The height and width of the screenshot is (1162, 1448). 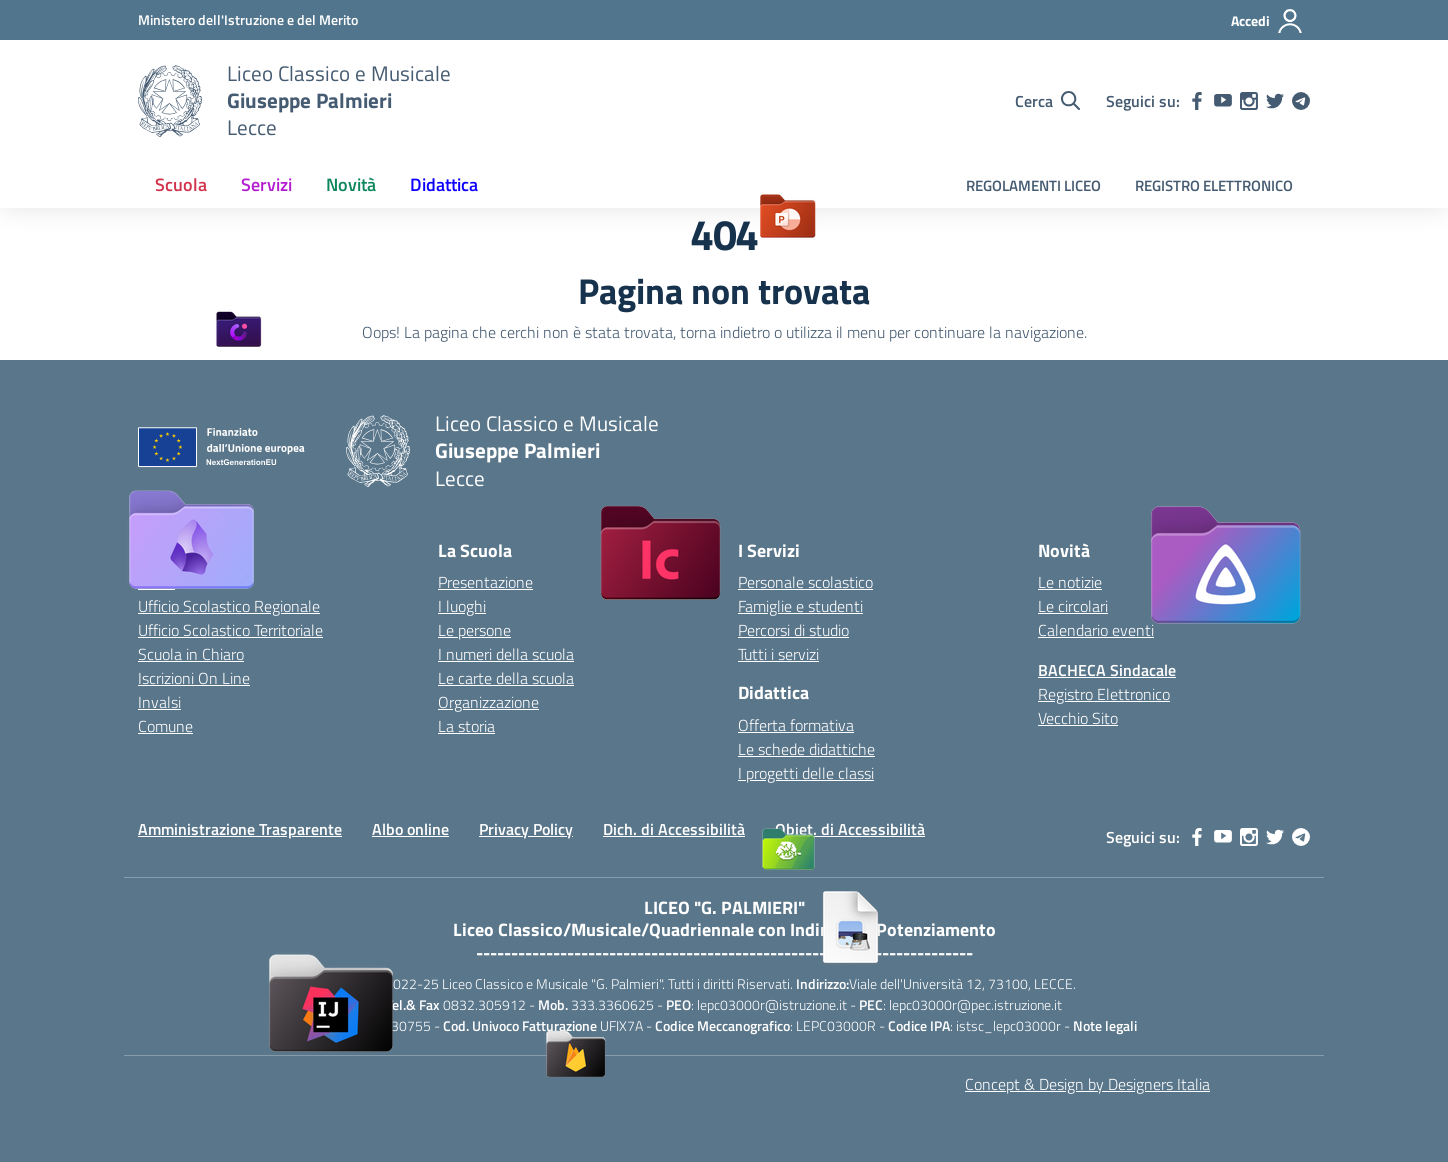 What do you see at coordinates (575, 1055) in the screenshot?
I see `open firebase project folder` at bounding box center [575, 1055].